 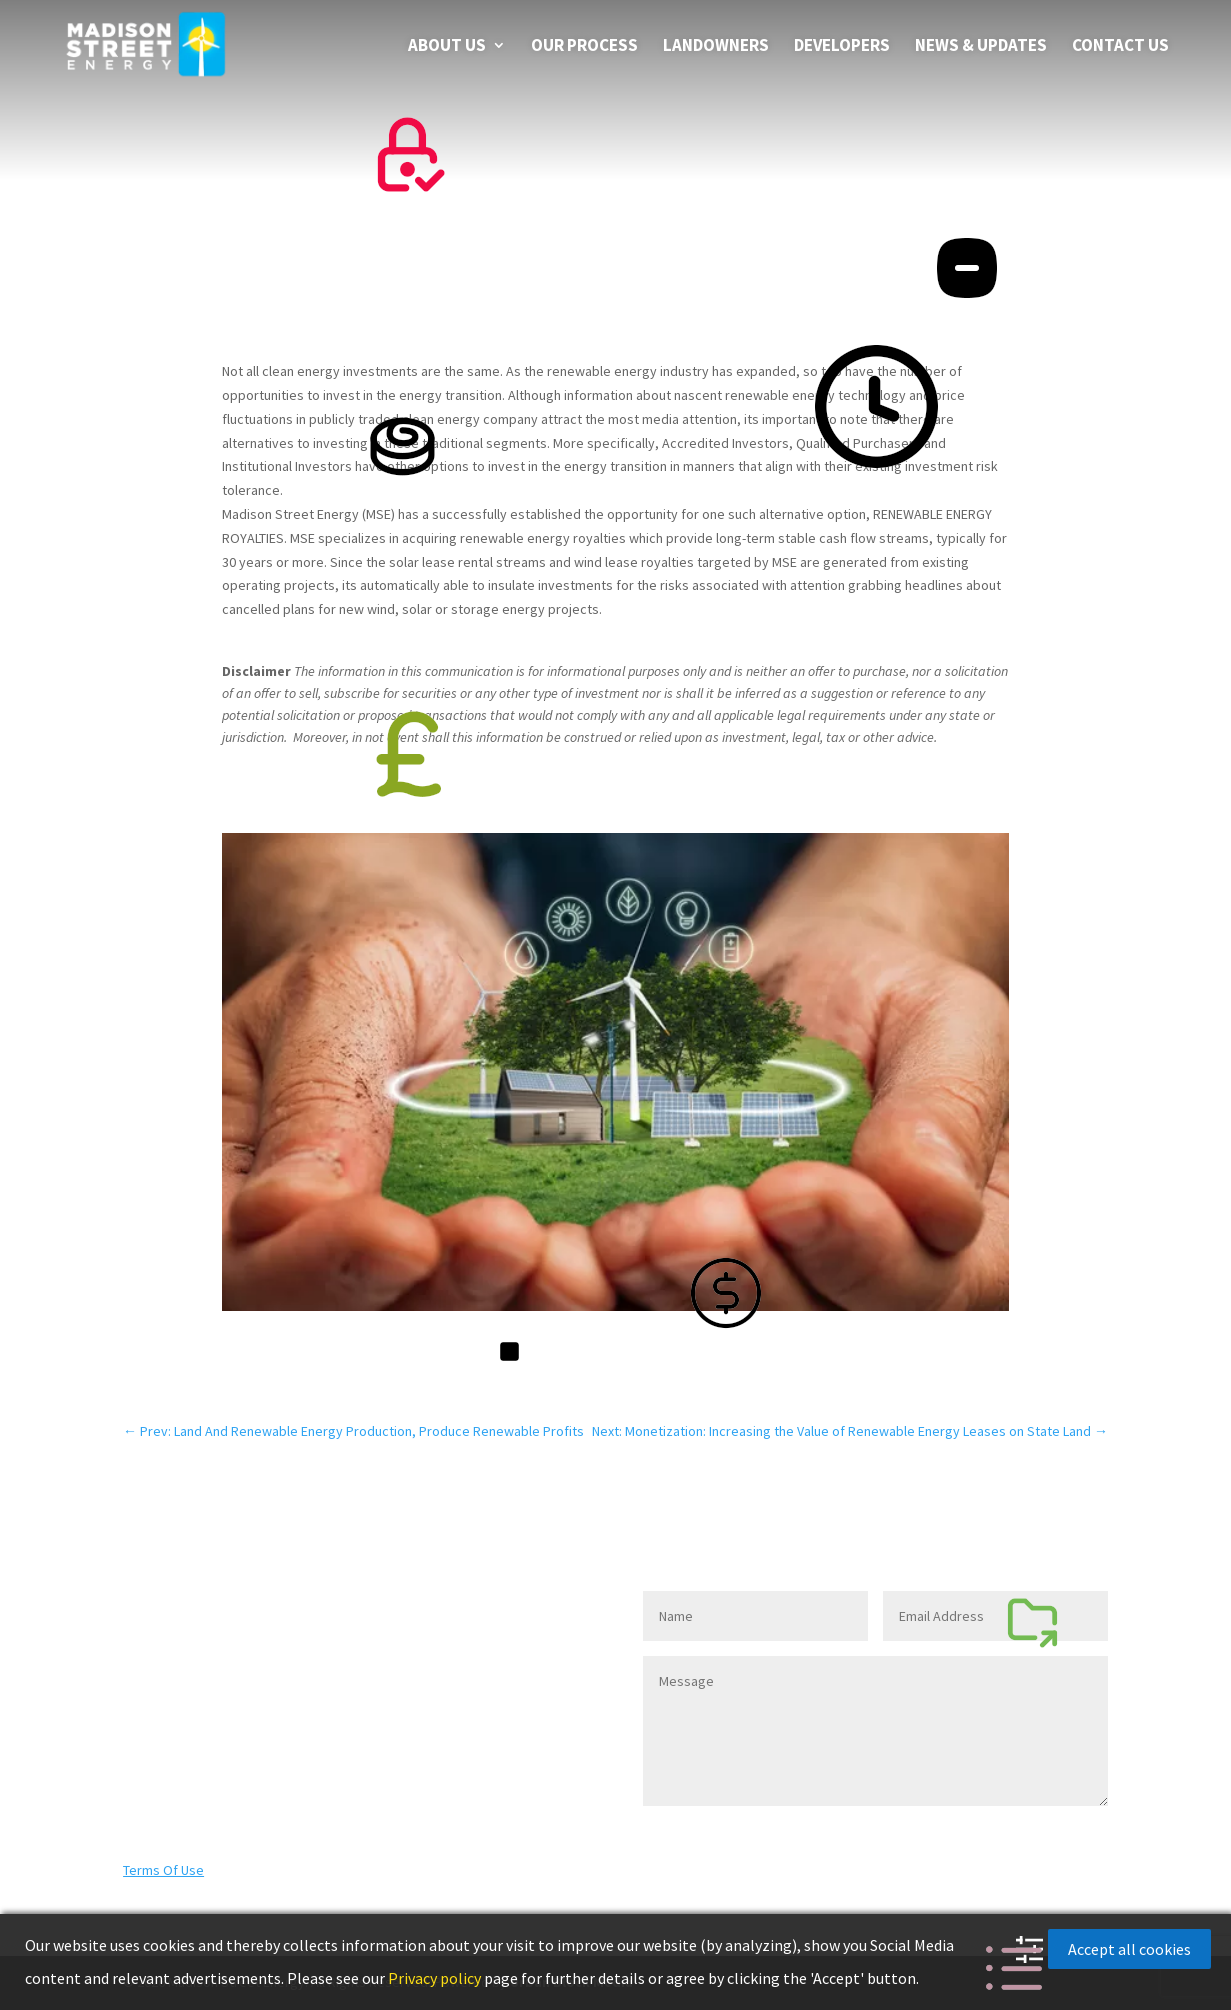 What do you see at coordinates (876, 406) in the screenshot?
I see `view timestamp or time-related information` at bounding box center [876, 406].